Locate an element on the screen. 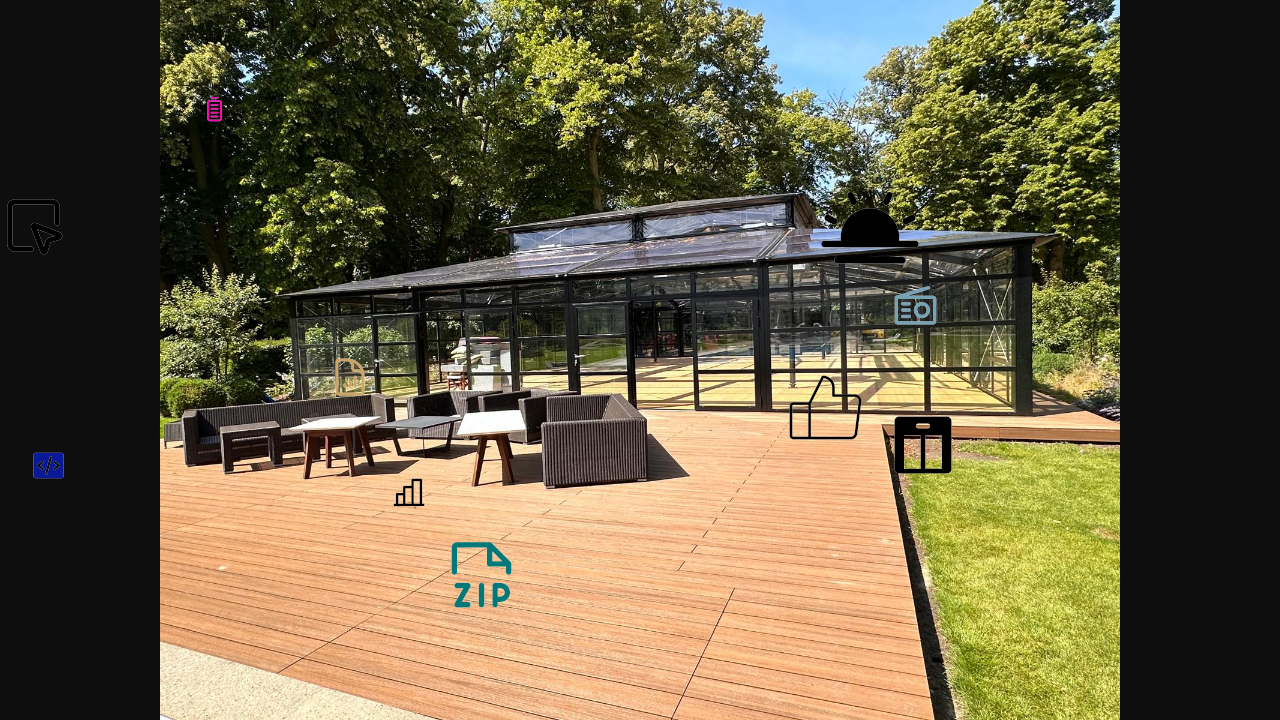 This screenshot has width=1280, height=720. select or interact with an element is located at coordinates (33, 225).